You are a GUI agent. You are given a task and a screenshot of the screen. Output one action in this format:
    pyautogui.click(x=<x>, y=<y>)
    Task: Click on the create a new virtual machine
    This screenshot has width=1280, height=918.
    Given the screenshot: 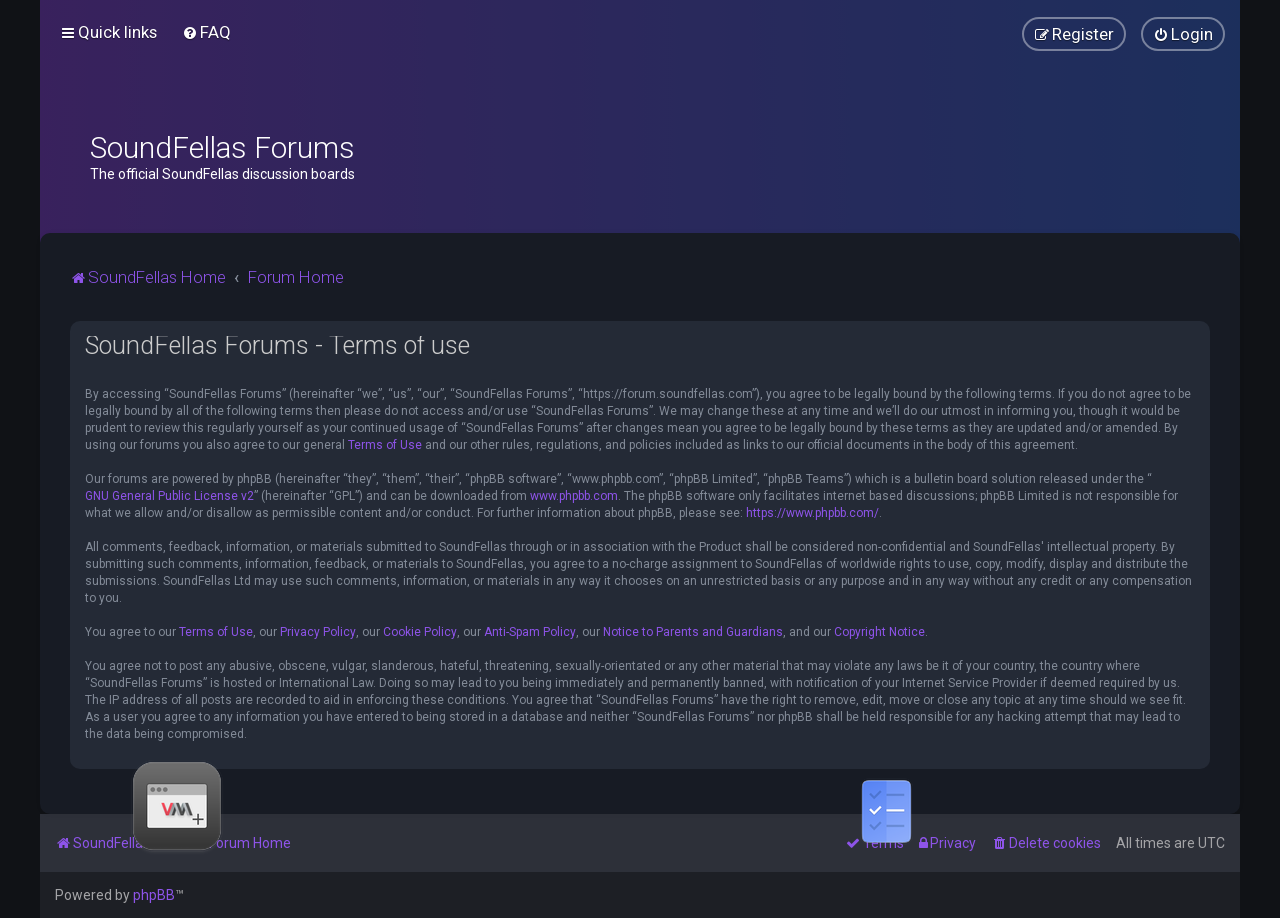 What is the action you would take?
    pyautogui.click(x=177, y=806)
    